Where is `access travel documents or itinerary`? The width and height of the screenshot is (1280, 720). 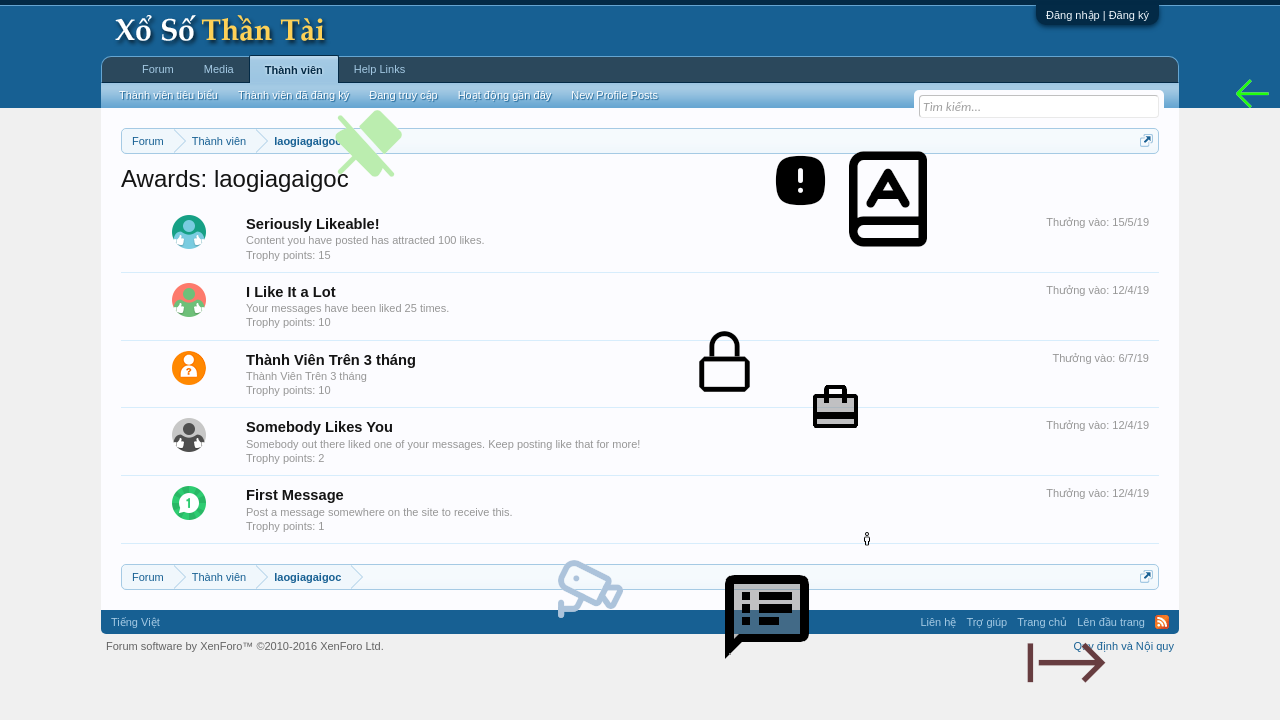
access travel documents or itinerary is located at coordinates (835, 407).